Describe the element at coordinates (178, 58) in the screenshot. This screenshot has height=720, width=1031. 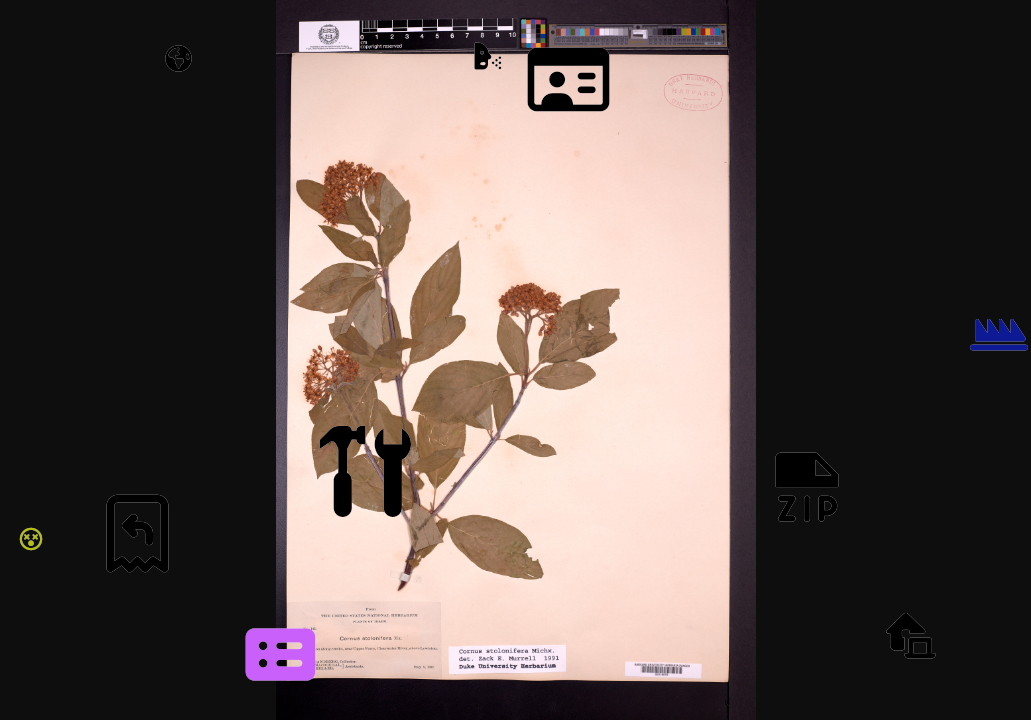
I see `switch to global or worldwide view` at that location.